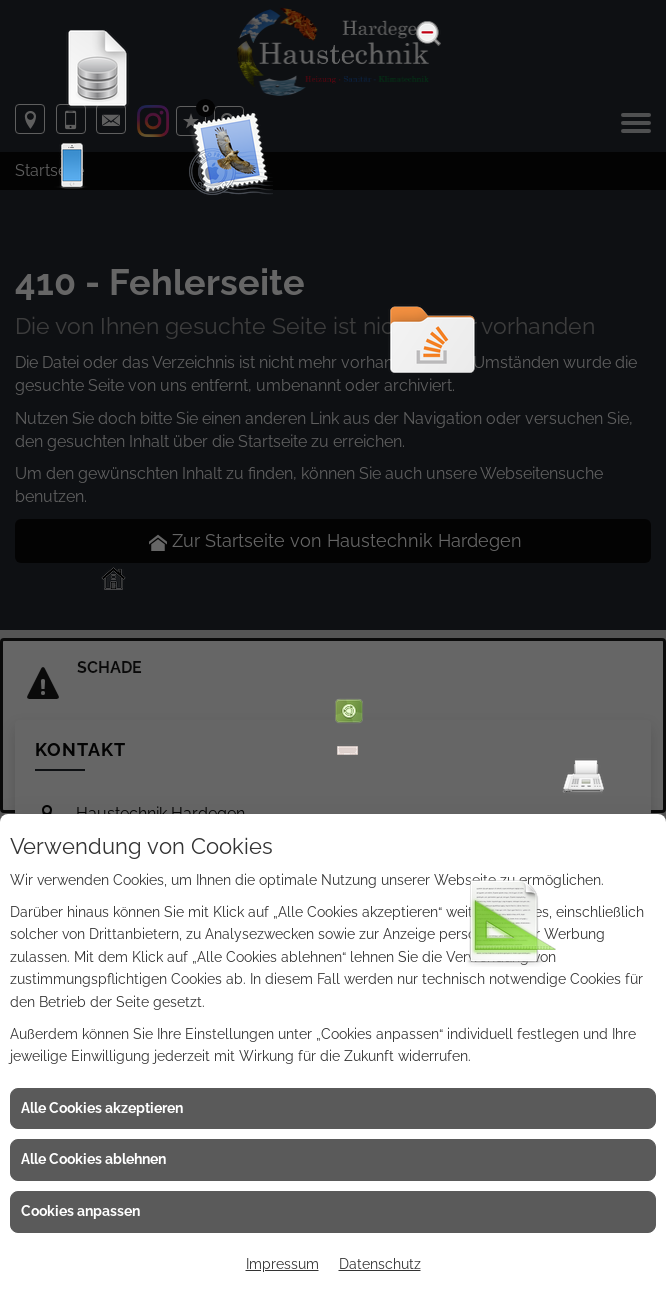 The image size is (666, 1295). What do you see at coordinates (349, 710) in the screenshot?
I see `navigate to desktop folder` at bounding box center [349, 710].